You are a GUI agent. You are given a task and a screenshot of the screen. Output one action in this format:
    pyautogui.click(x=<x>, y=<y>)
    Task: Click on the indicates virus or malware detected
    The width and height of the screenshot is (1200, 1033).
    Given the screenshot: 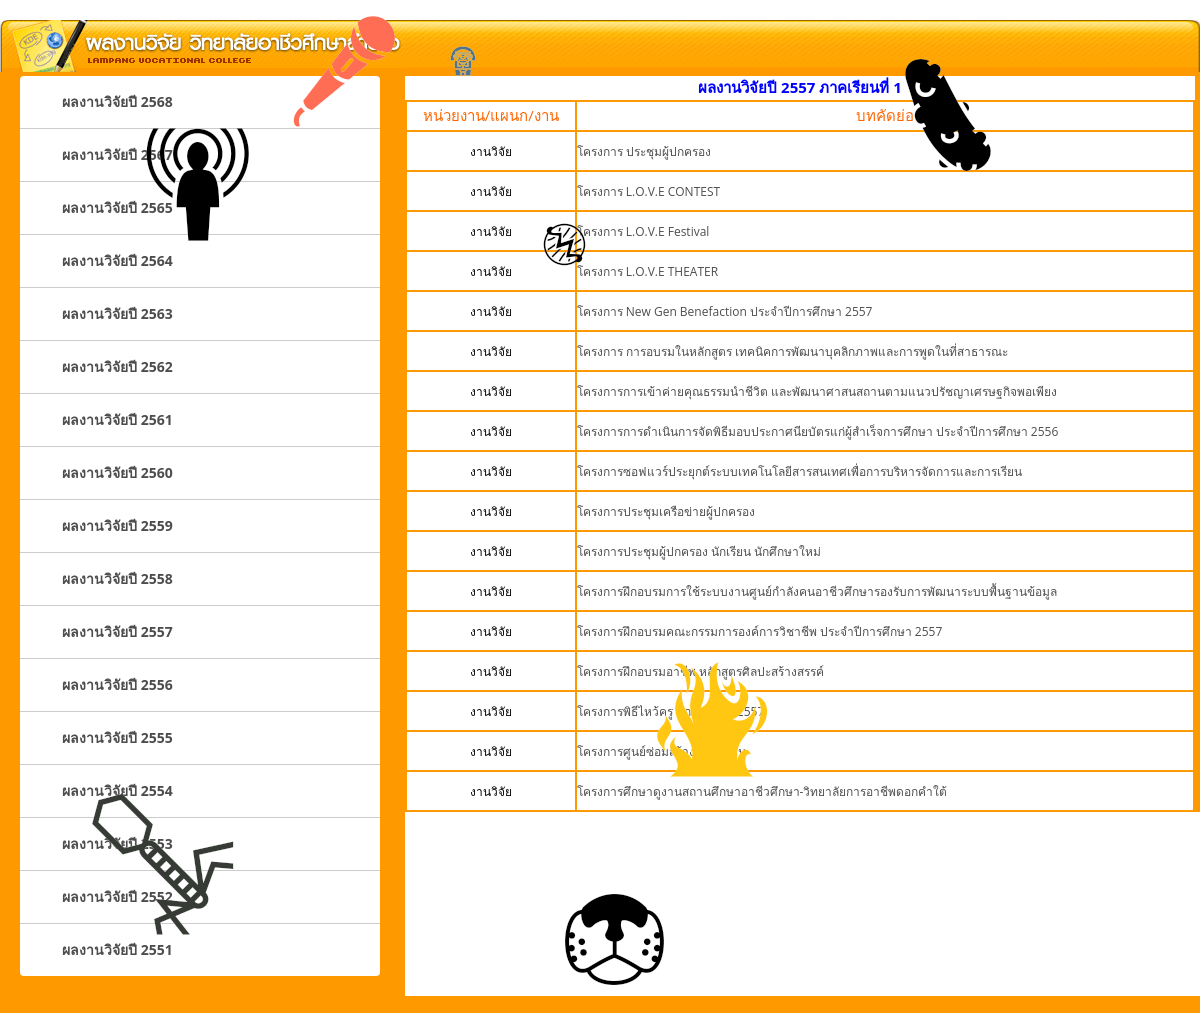 What is the action you would take?
    pyautogui.click(x=162, y=864)
    